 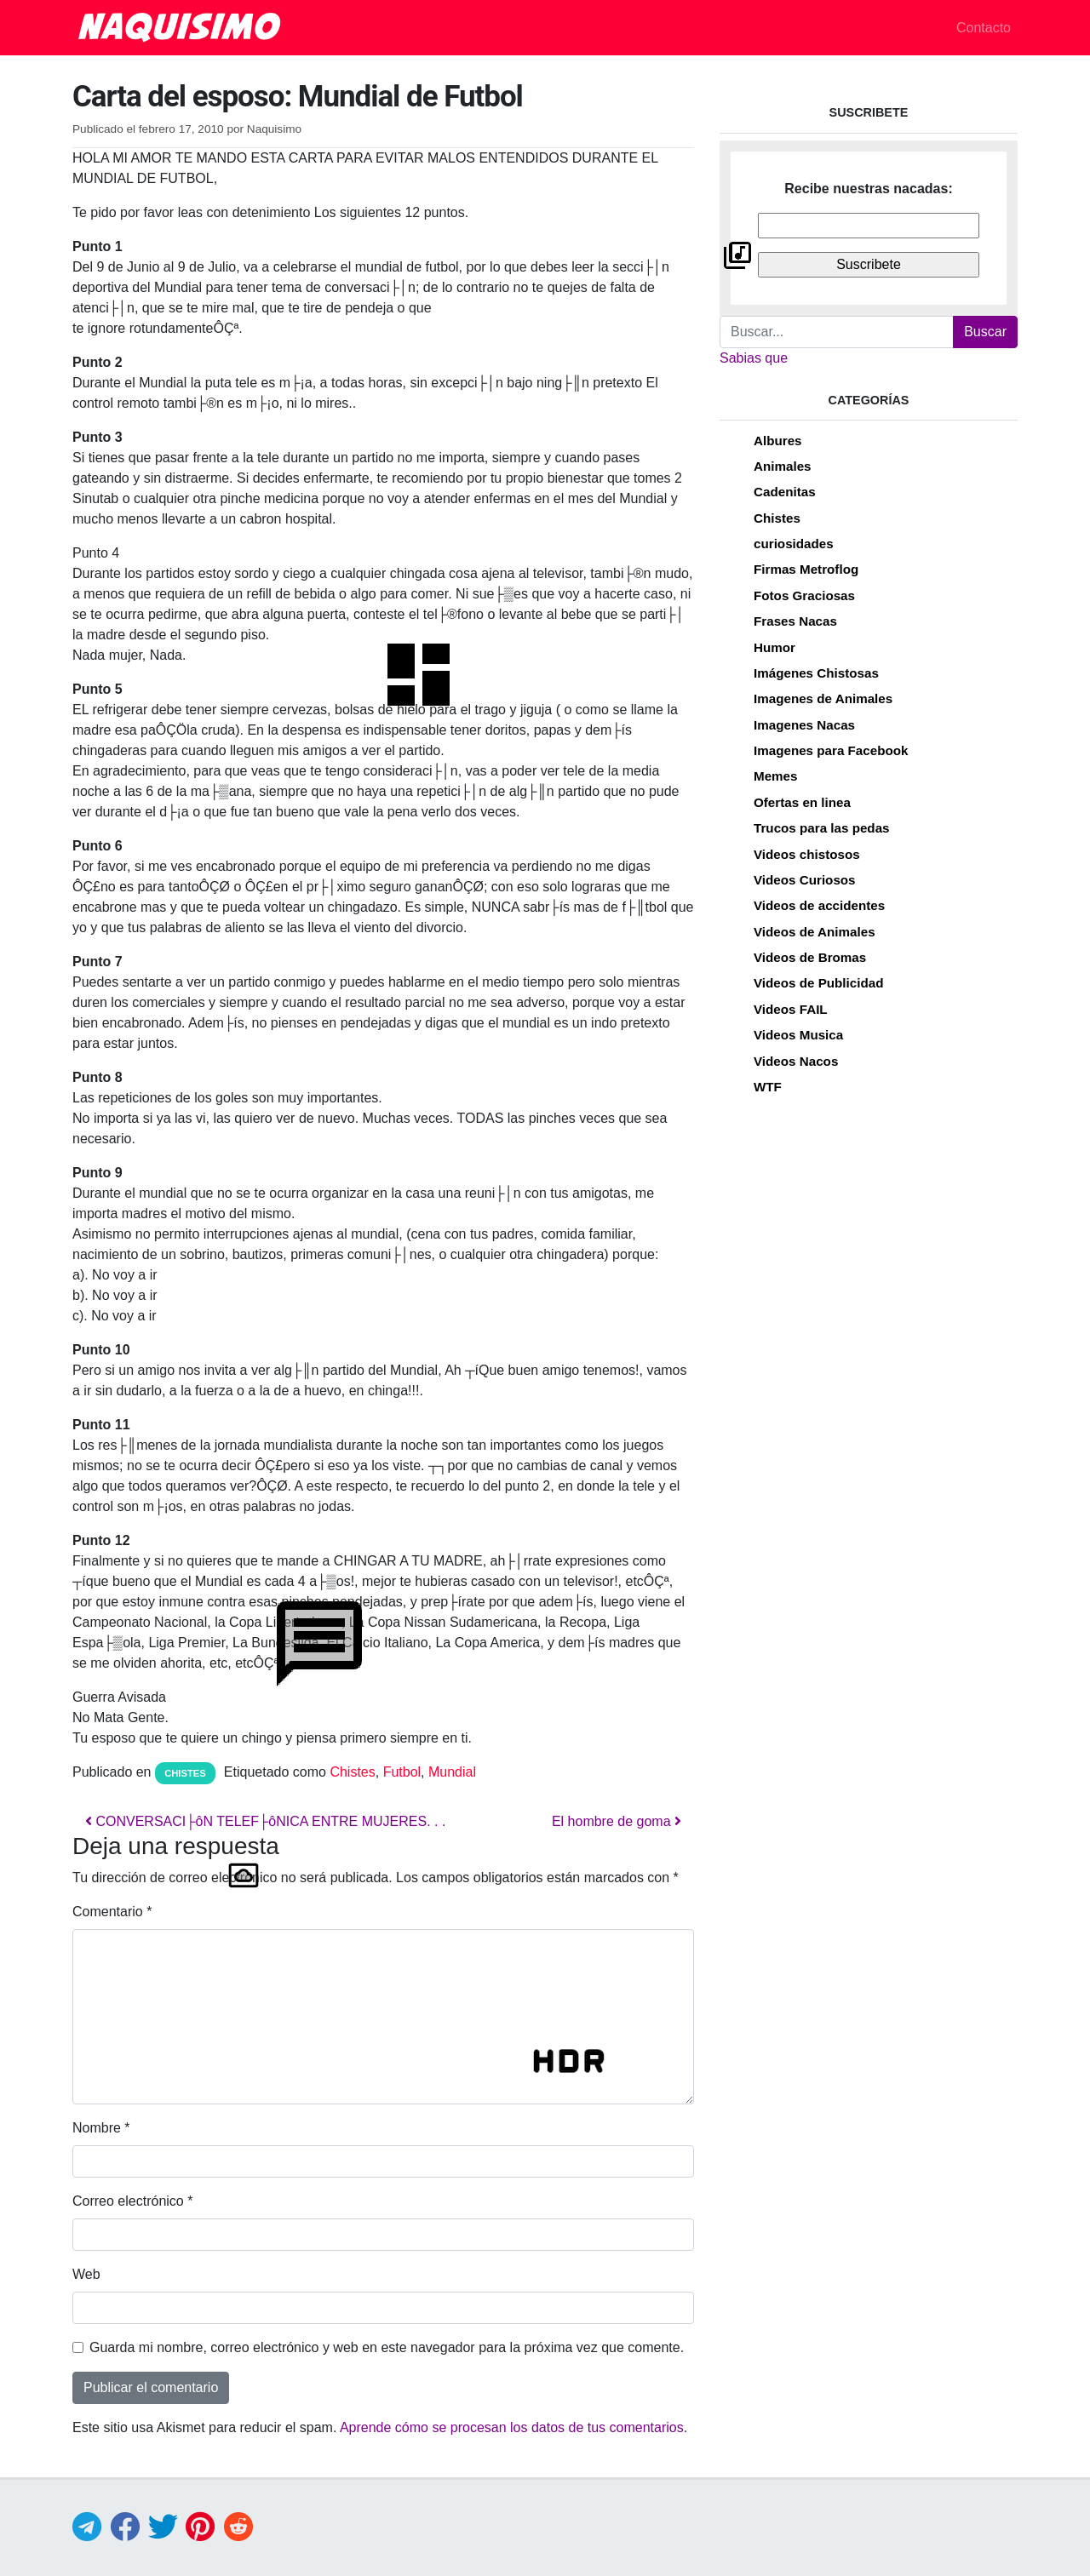 What do you see at coordinates (737, 255) in the screenshot?
I see `access your music library` at bounding box center [737, 255].